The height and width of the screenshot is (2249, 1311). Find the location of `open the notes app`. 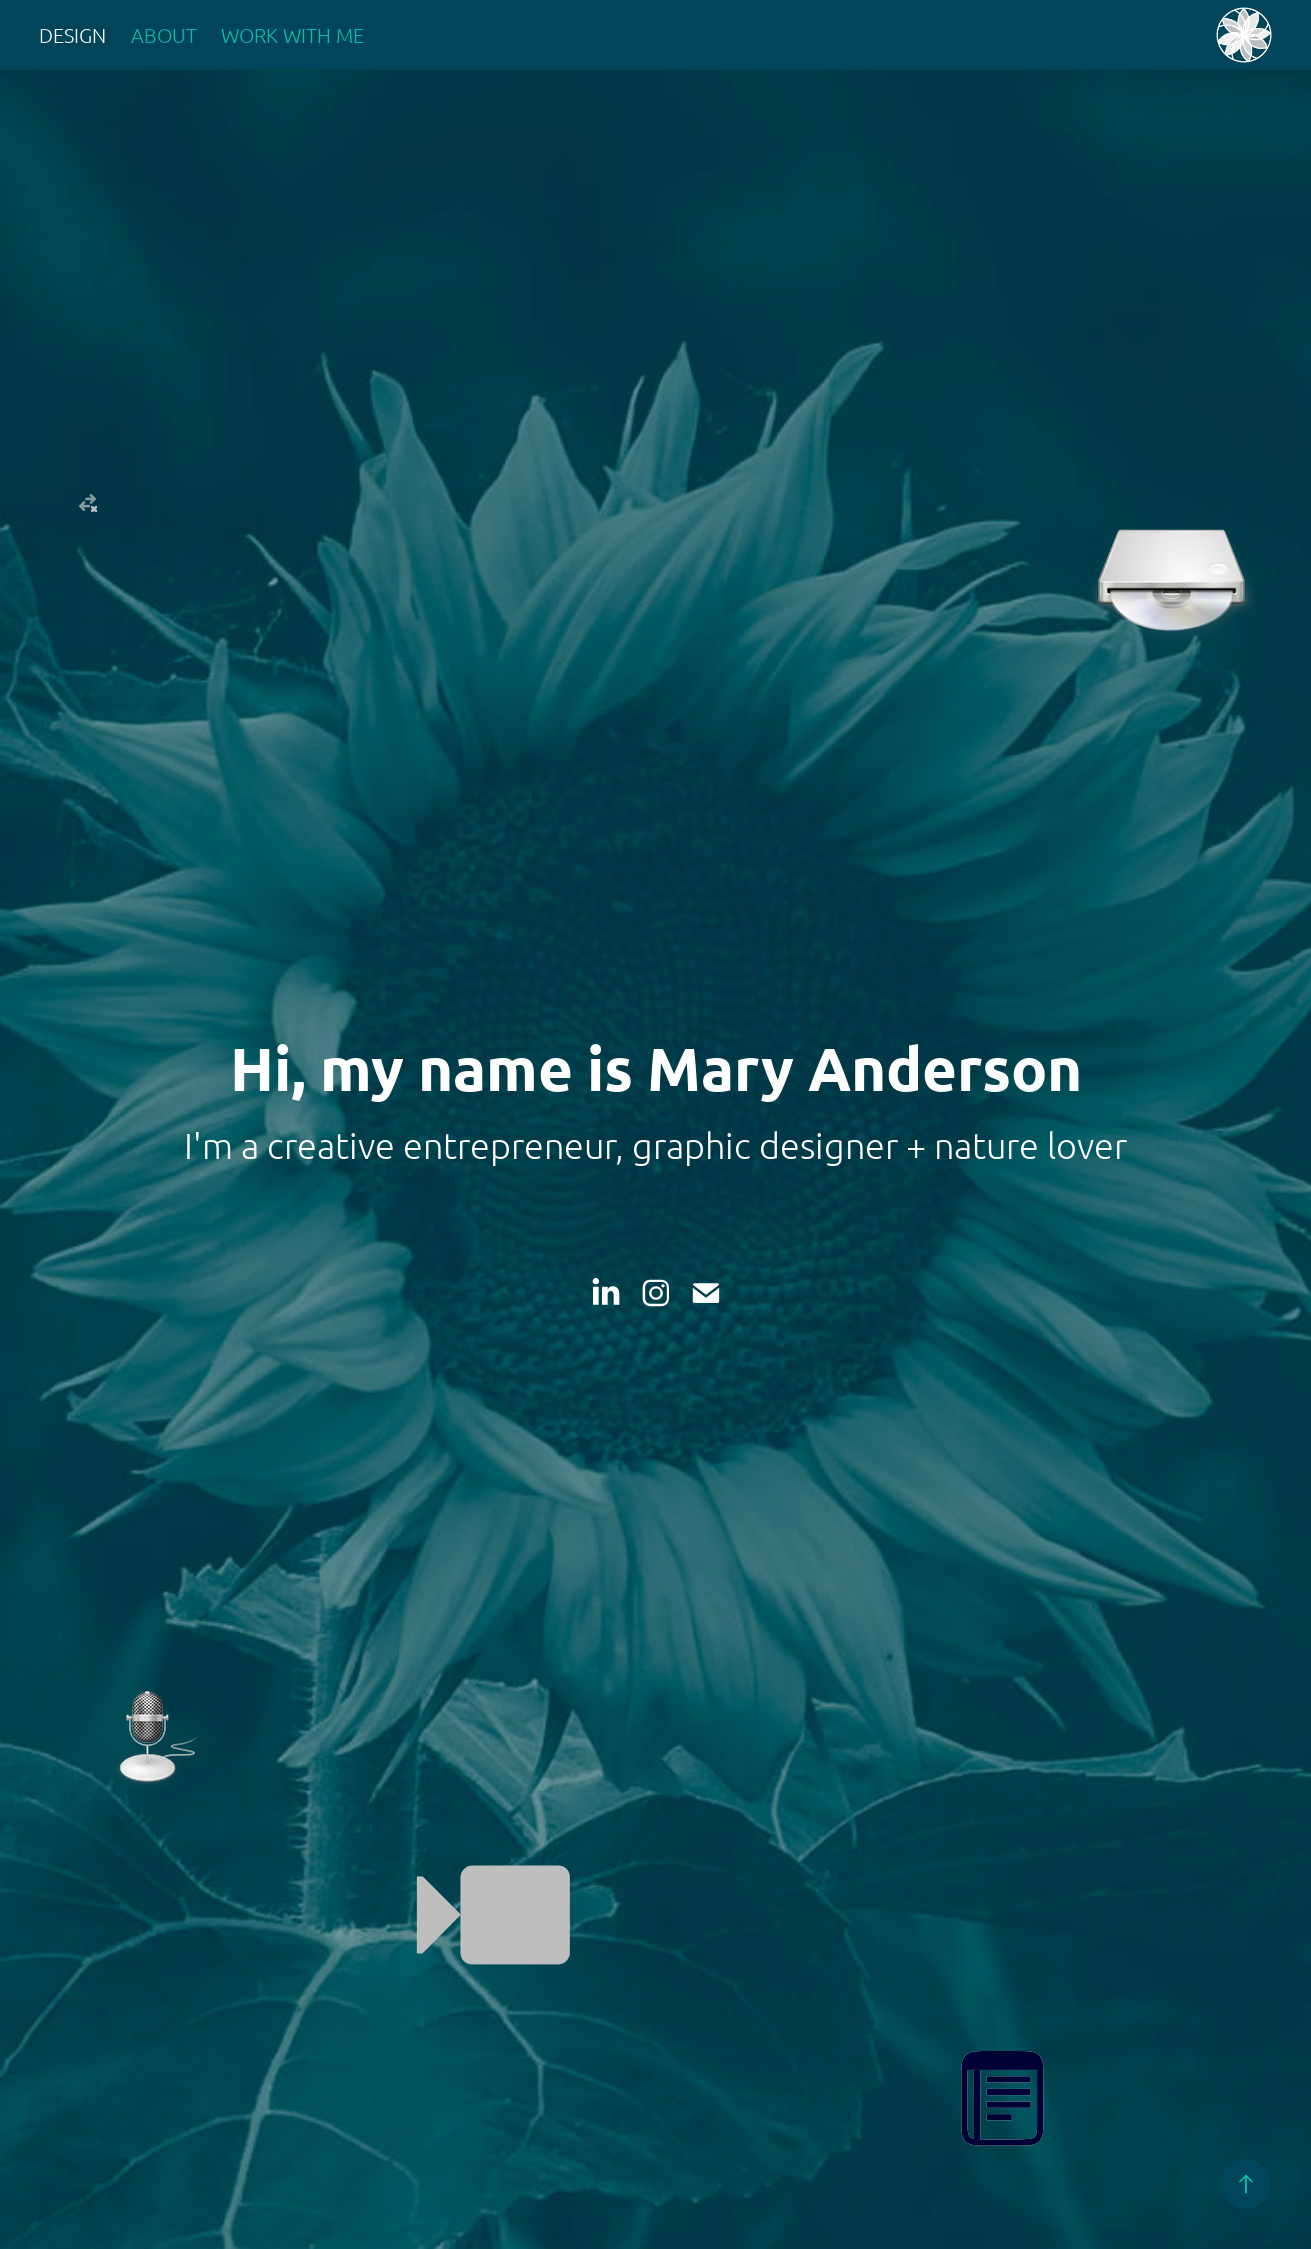

open the notes app is located at coordinates (1005, 2101).